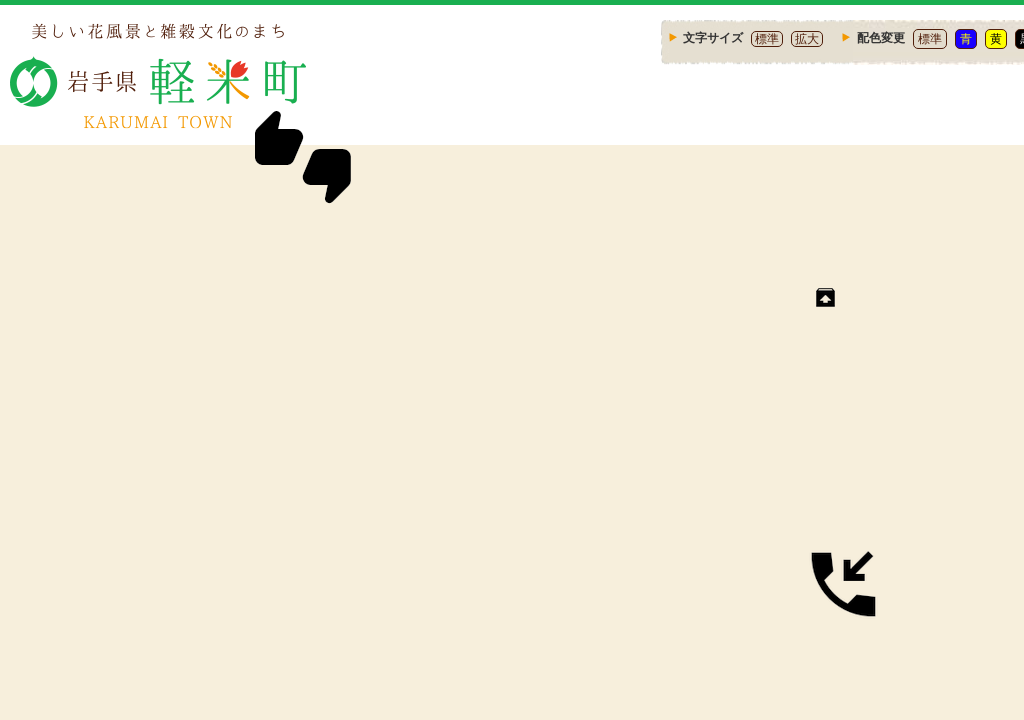  What do you see at coordinates (825, 297) in the screenshot?
I see `unarchive an item or message` at bounding box center [825, 297].